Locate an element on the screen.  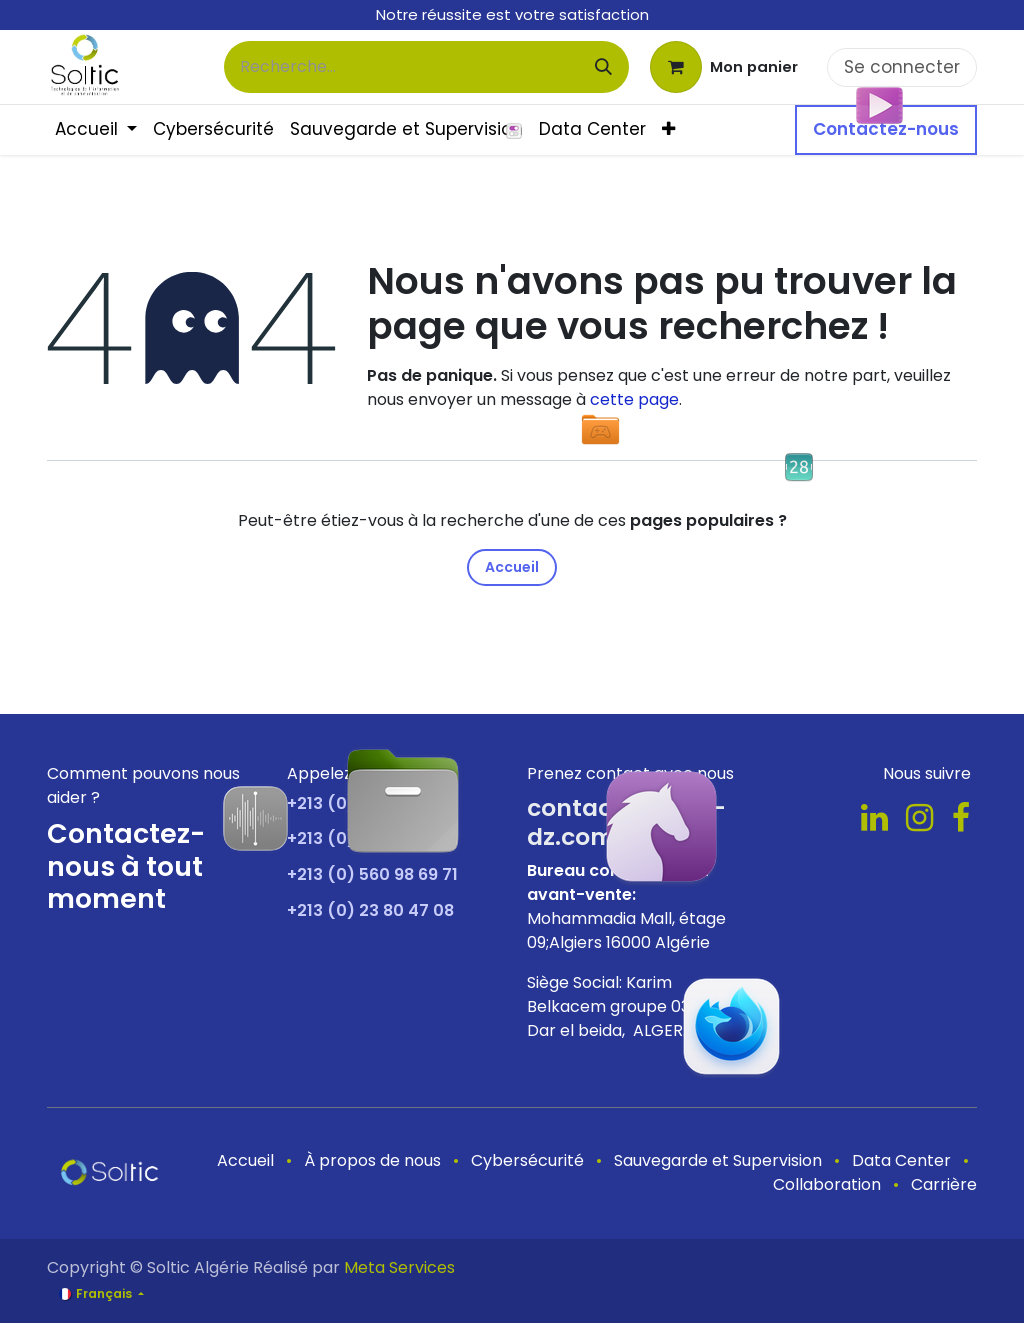
open multimedia or video player app is located at coordinates (879, 105).